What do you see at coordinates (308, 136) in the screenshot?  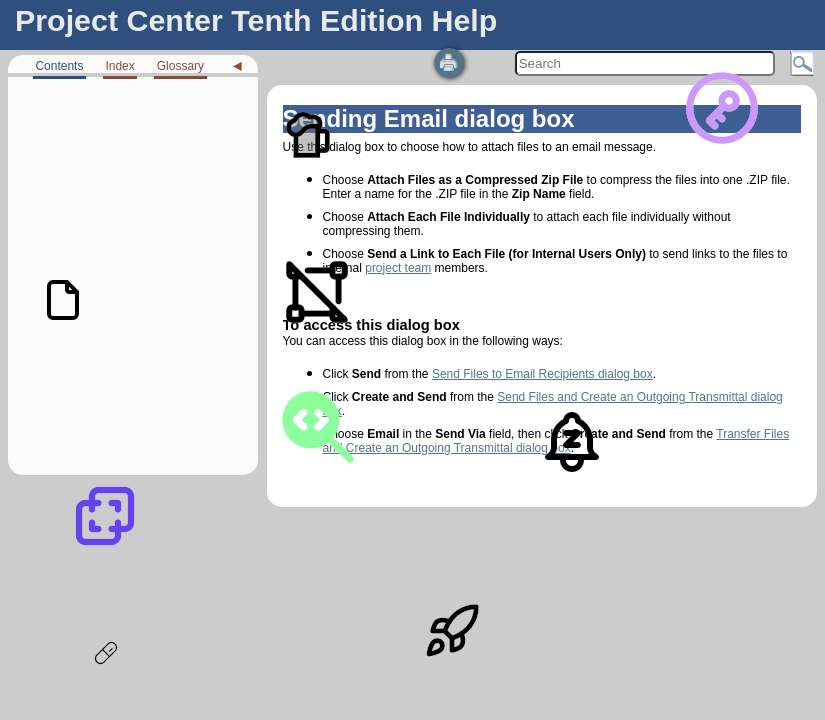 I see `find nearby sports bars or pubs` at bounding box center [308, 136].